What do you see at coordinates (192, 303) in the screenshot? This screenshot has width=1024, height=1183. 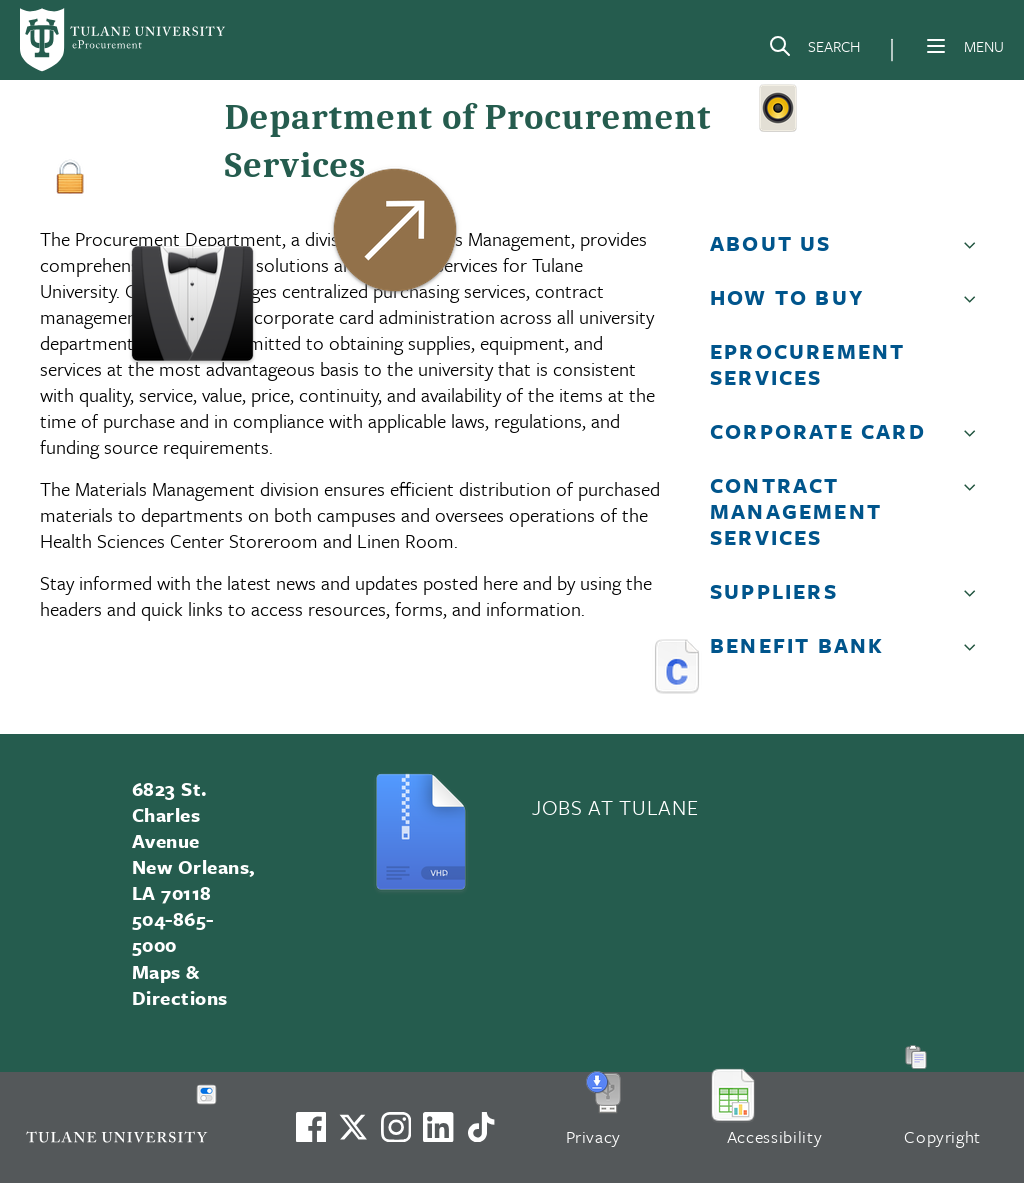 I see `manage digital certificates and security credentials` at bounding box center [192, 303].